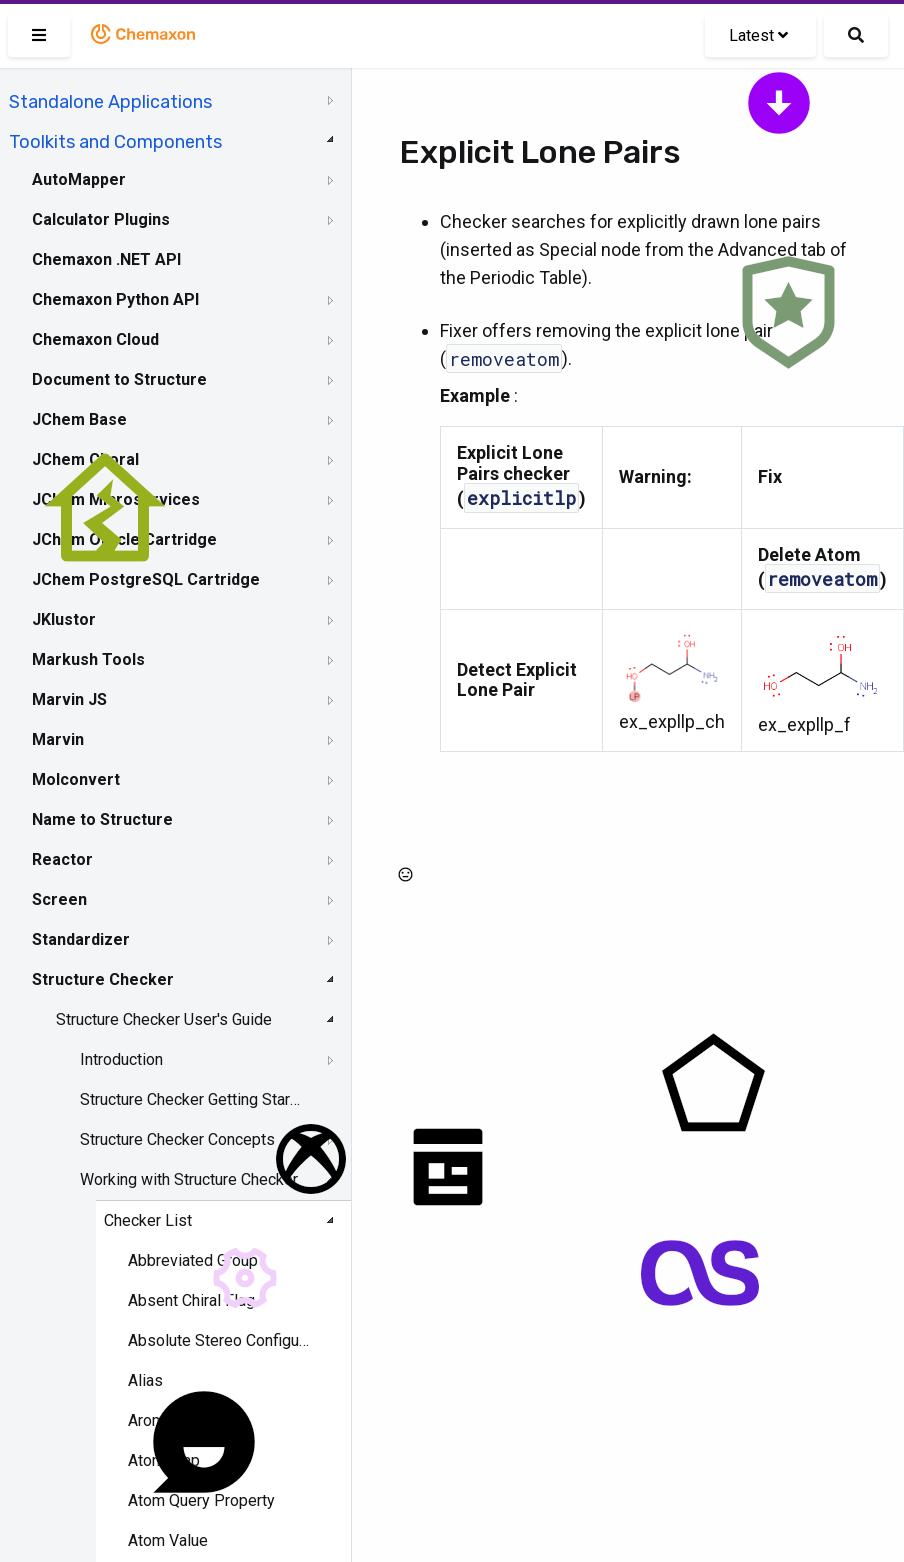  Describe the element at coordinates (105, 512) in the screenshot. I see `indicates earthquake alert or seismic activity warning` at that location.